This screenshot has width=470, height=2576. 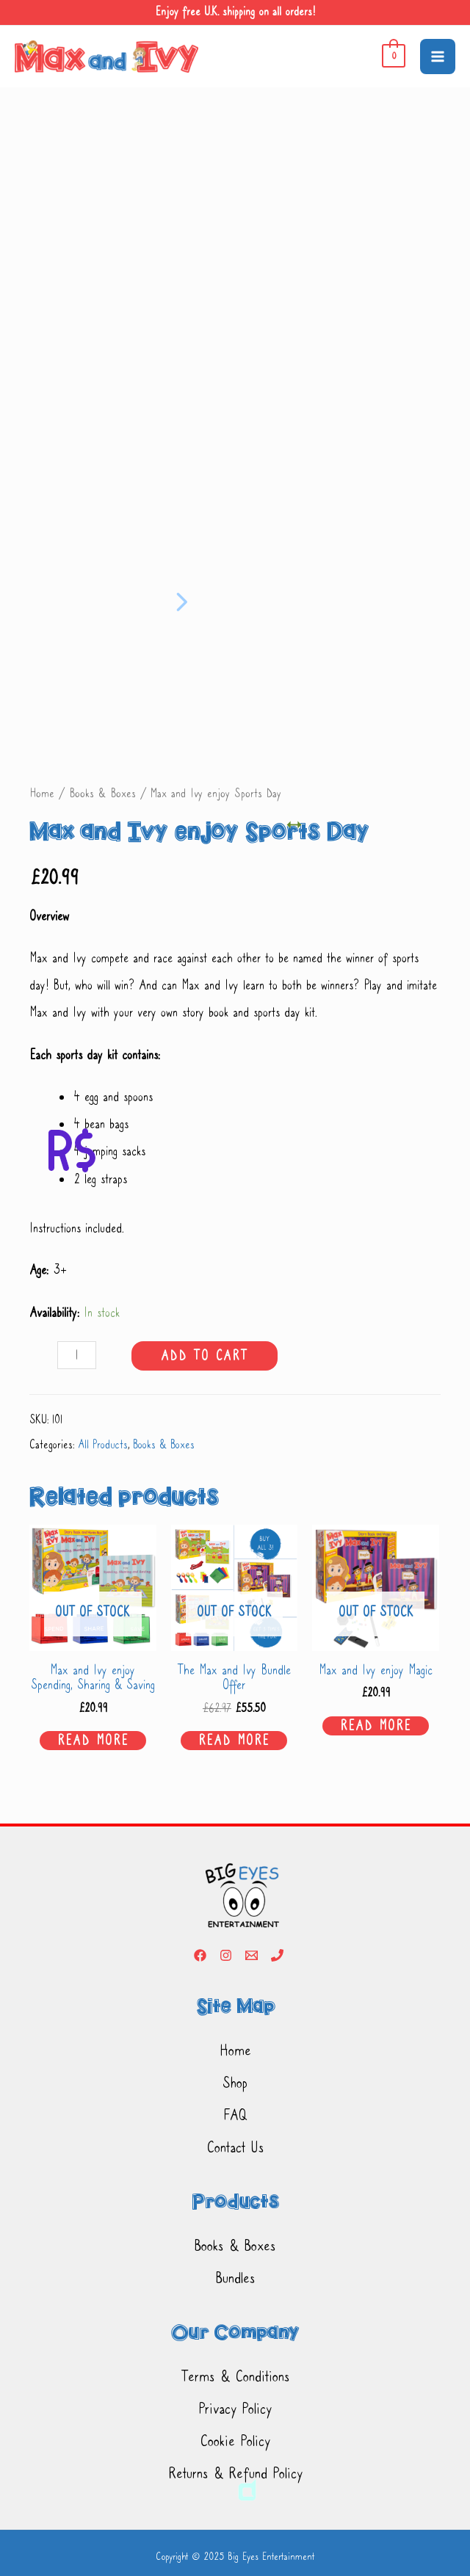 I want to click on indicates brazilian real (BRL) currency, so click(x=72, y=1150).